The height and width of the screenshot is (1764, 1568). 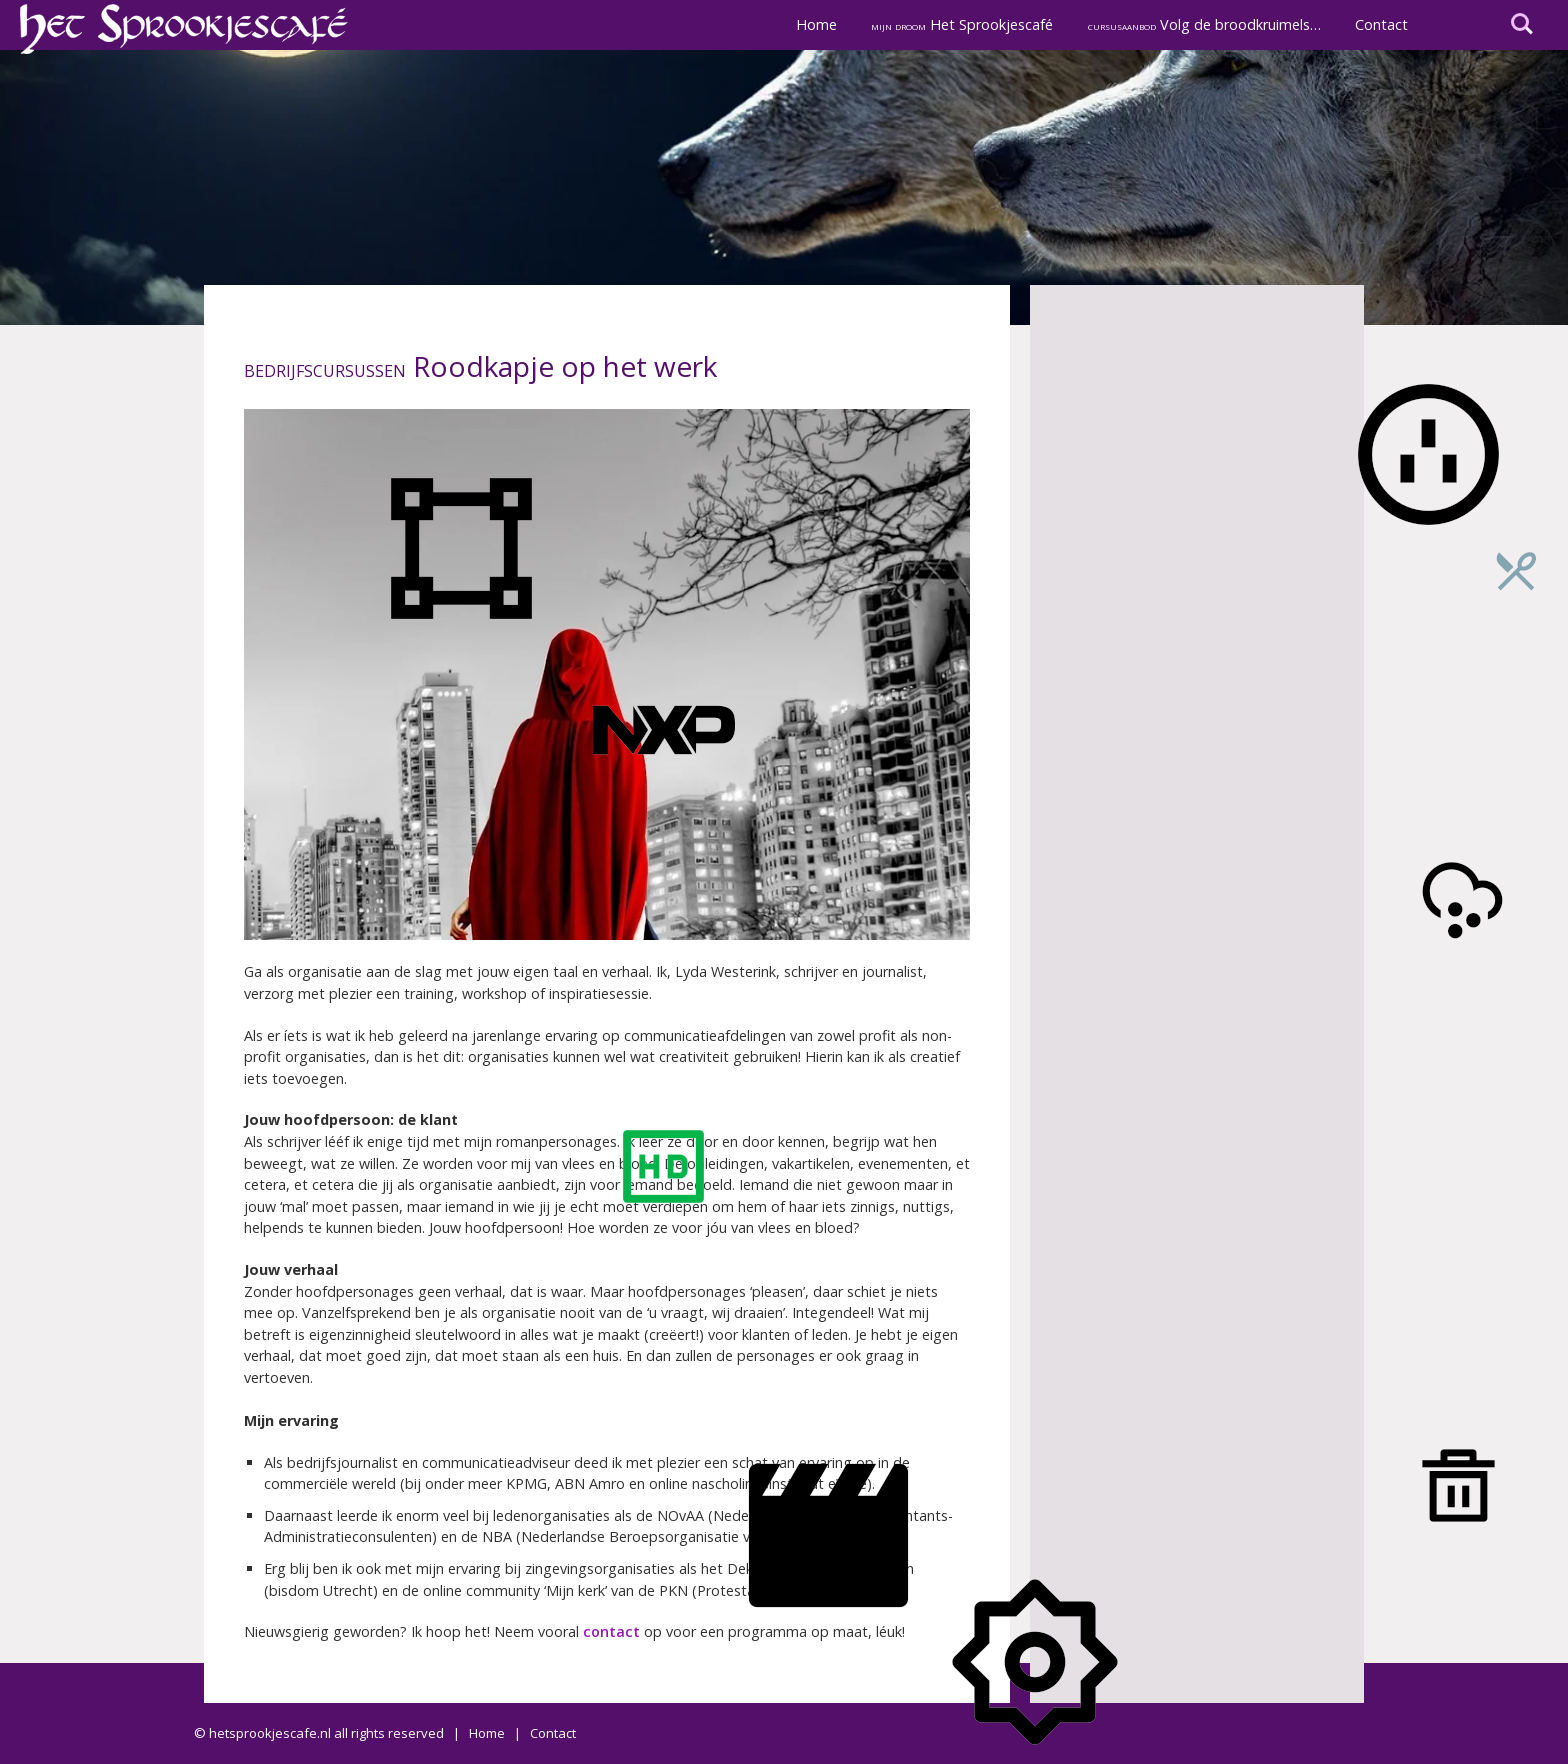 What do you see at coordinates (663, 1166) in the screenshot?
I see `indicates high-definition video quality is available` at bounding box center [663, 1166].